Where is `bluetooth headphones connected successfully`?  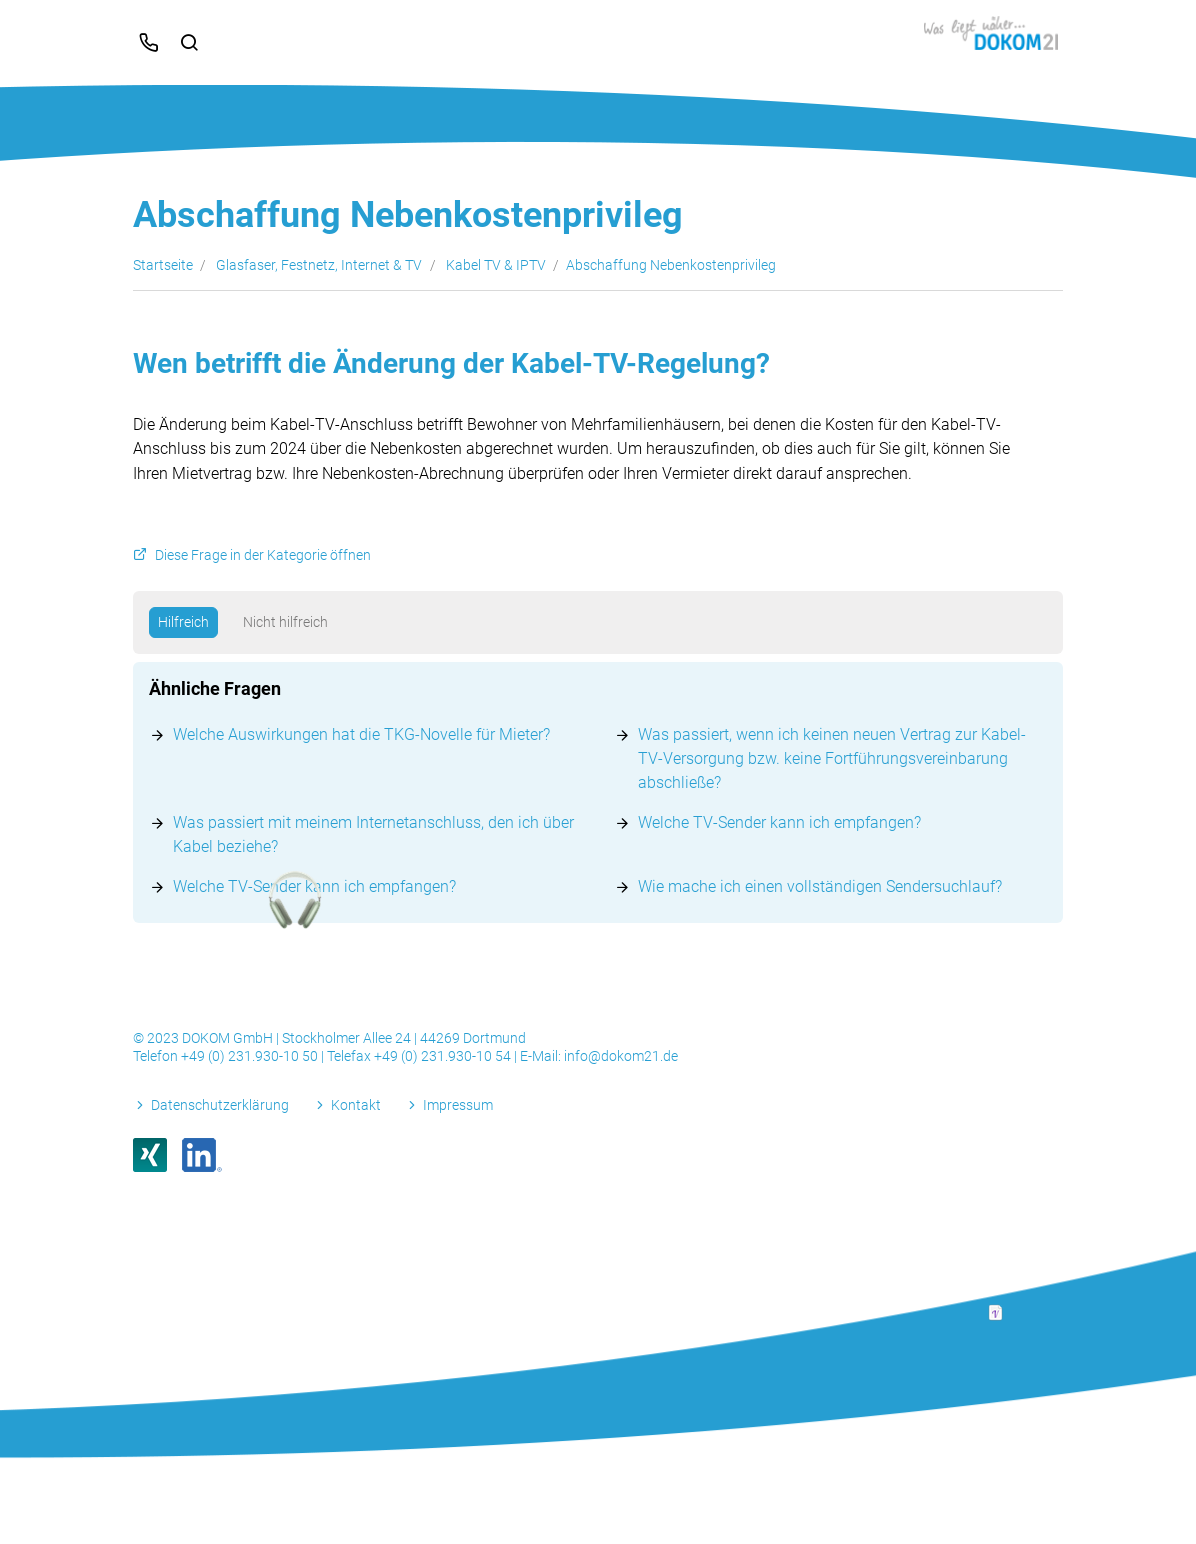
bluetooth headphones connected successfully is located at coordinates (295, 900).